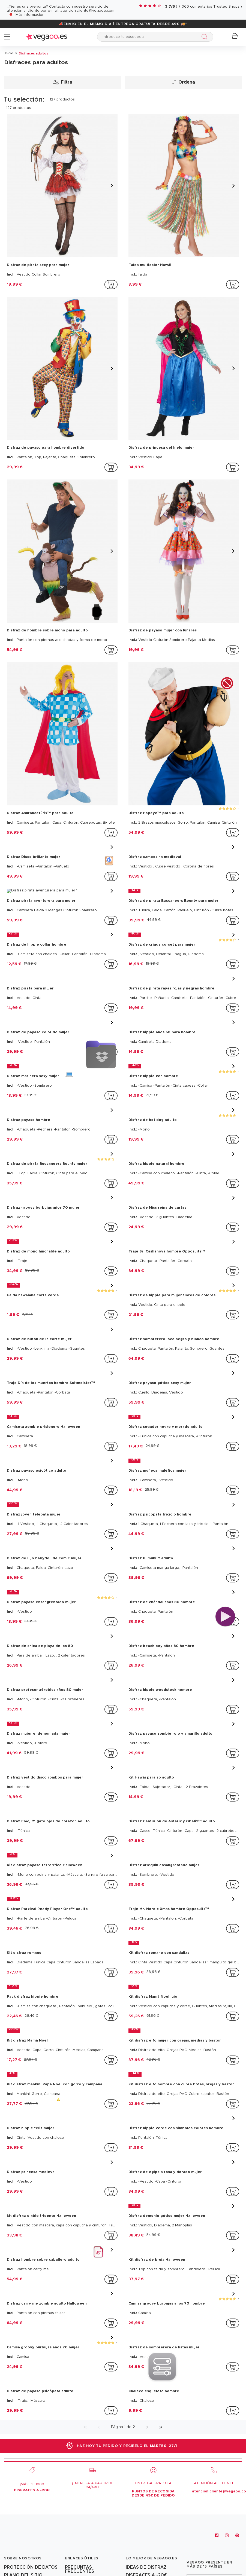 The image size is (246, 2576). I want to click on indicates a warning or caution state, so click(56, 2102).